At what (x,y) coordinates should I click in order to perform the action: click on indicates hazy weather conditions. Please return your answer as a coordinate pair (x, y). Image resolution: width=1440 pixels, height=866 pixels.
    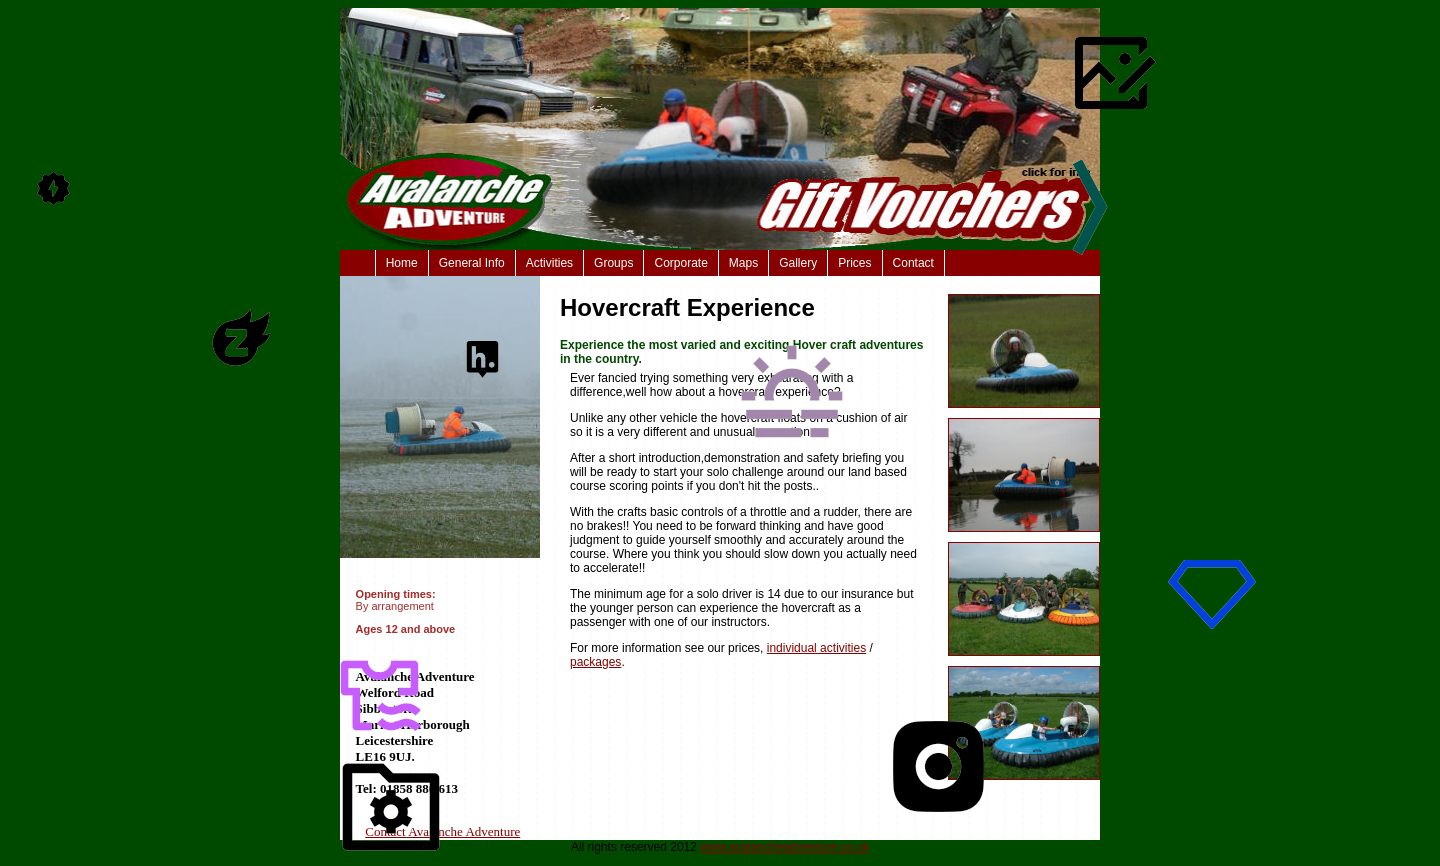
    Looking at the image, I should click on (792, 396).